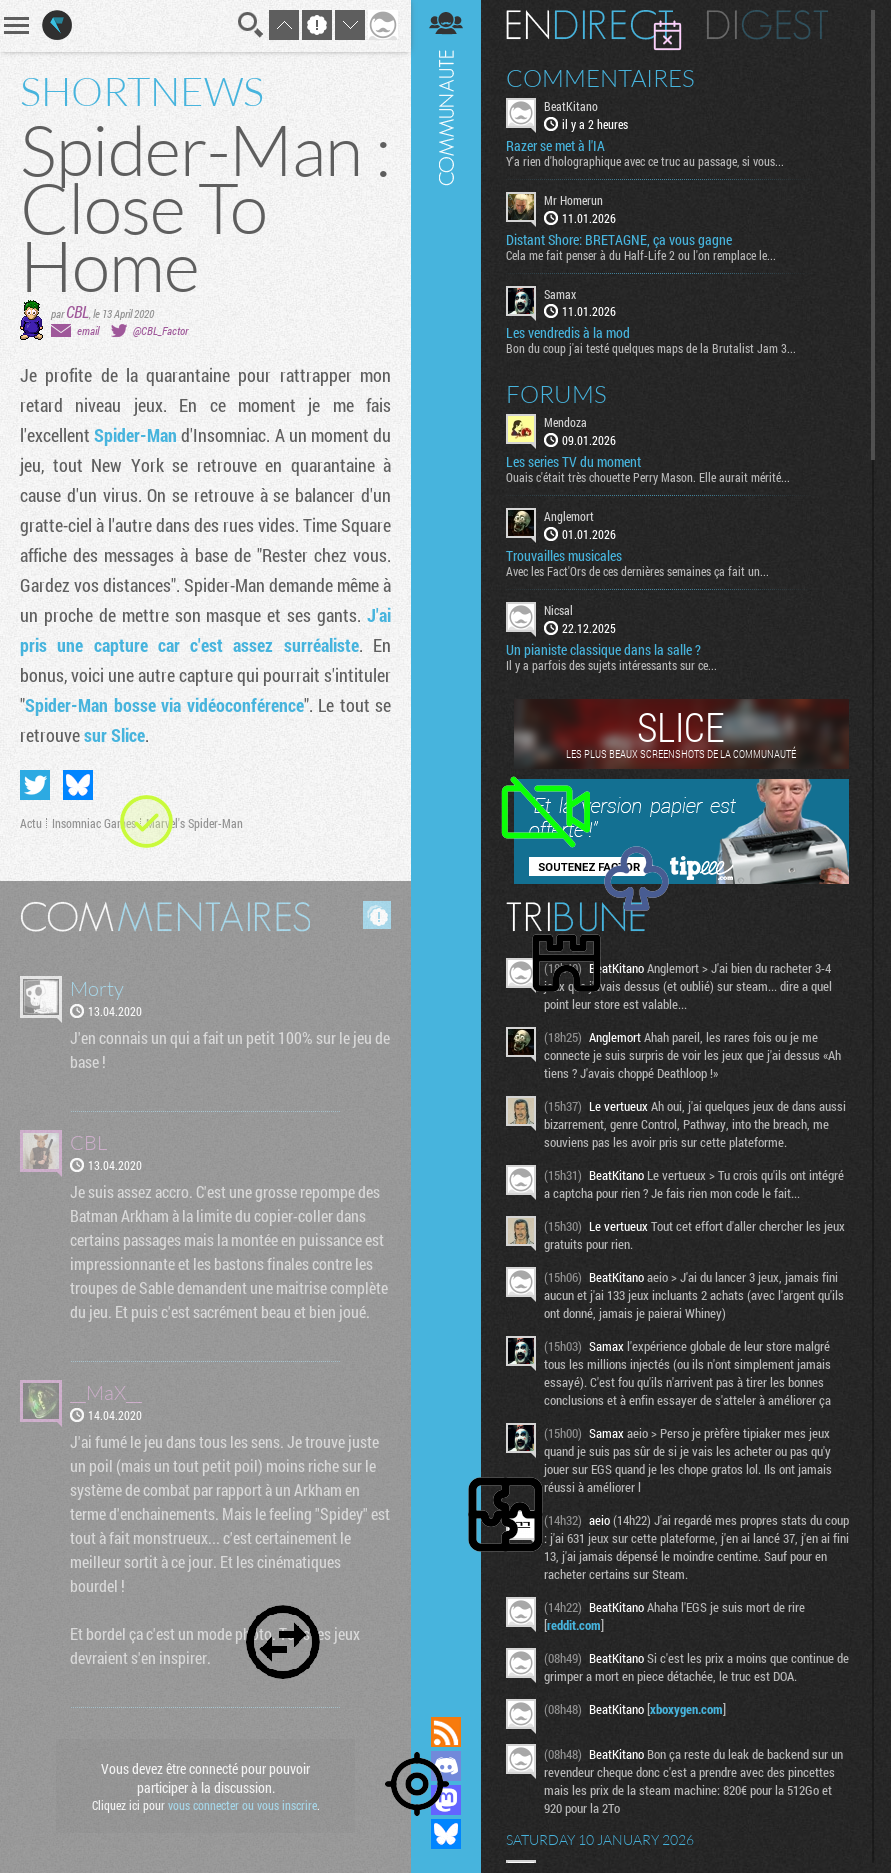 The image size is (891, 1873). Describe the element at coordinates (636, 878) in the screenshot. I see `represents the clubs suit in a card game` at that location.